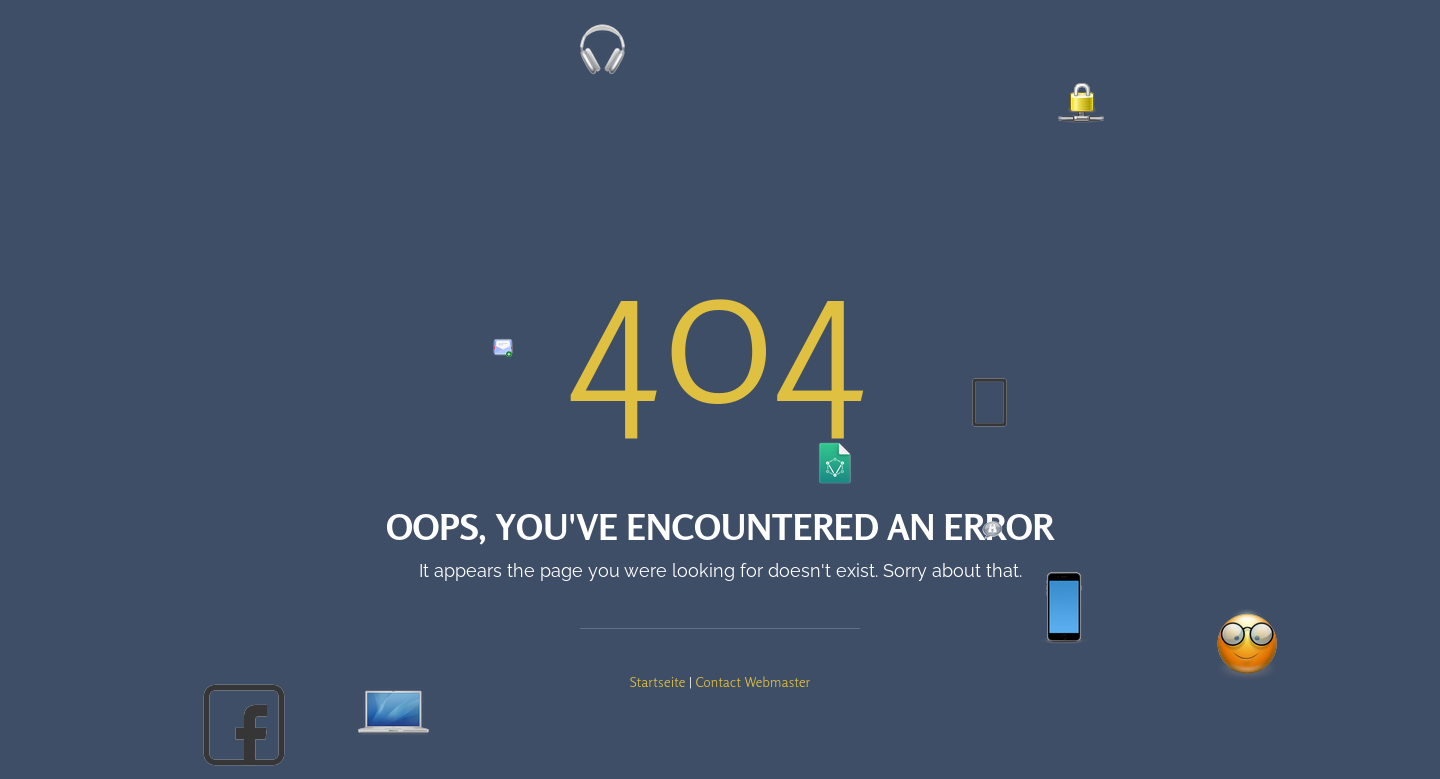 This screenshot has width=1440, height=779. What do you see at coordinates (393, 709) in the screenshot?
I see `represents a powerbook g4 laptop device` at bounding box center [393, 709].